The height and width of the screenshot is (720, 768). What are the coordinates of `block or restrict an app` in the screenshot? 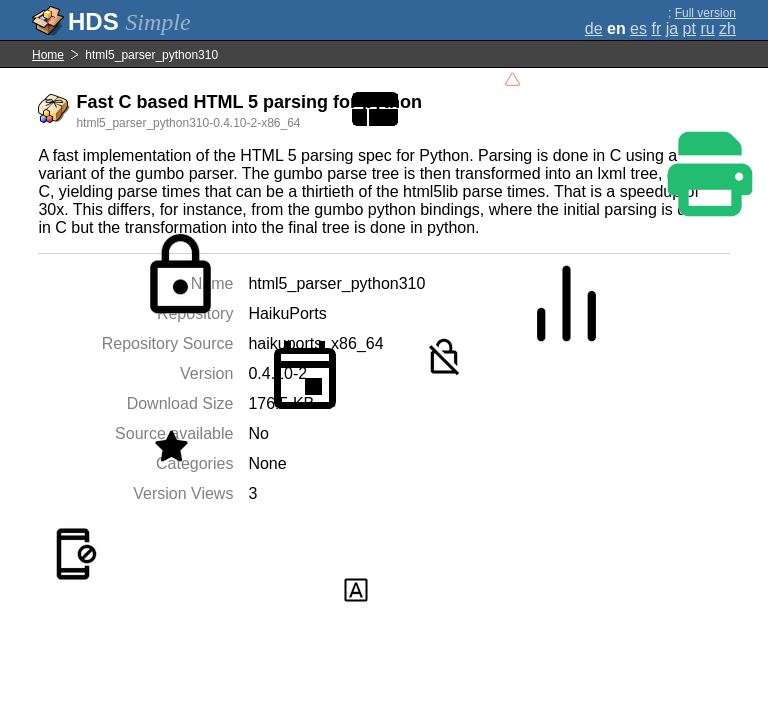 It's located at (73, 554).